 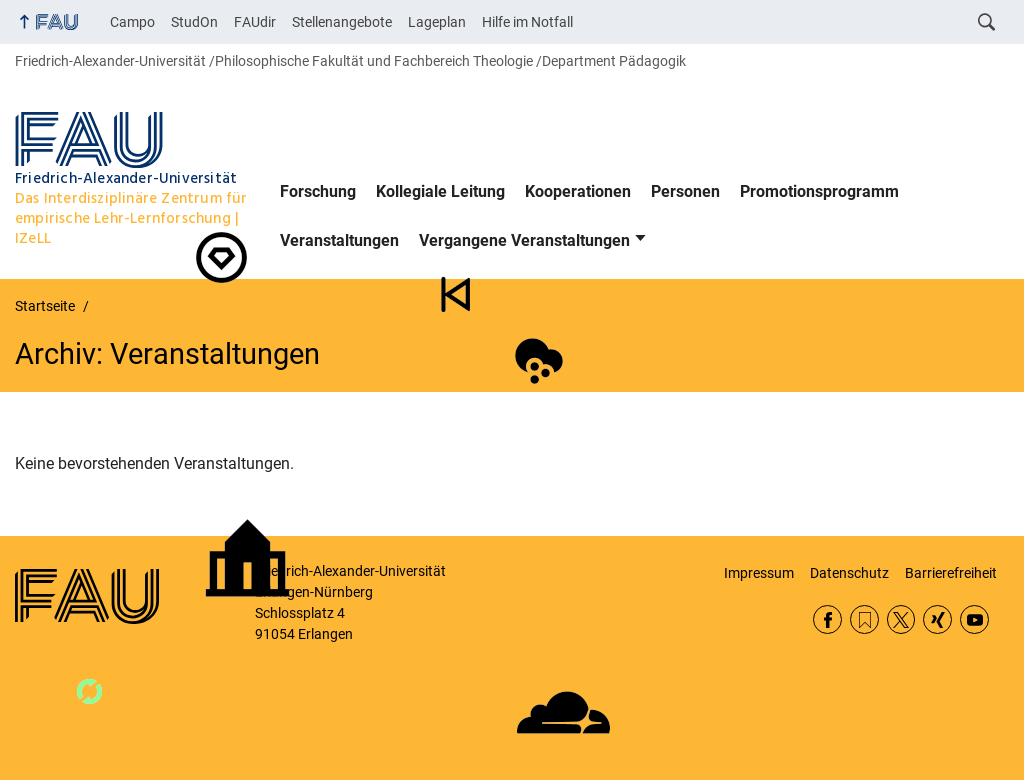 I want to click on copper cryptocurrency or token indicator, so click(x=221, y=257).